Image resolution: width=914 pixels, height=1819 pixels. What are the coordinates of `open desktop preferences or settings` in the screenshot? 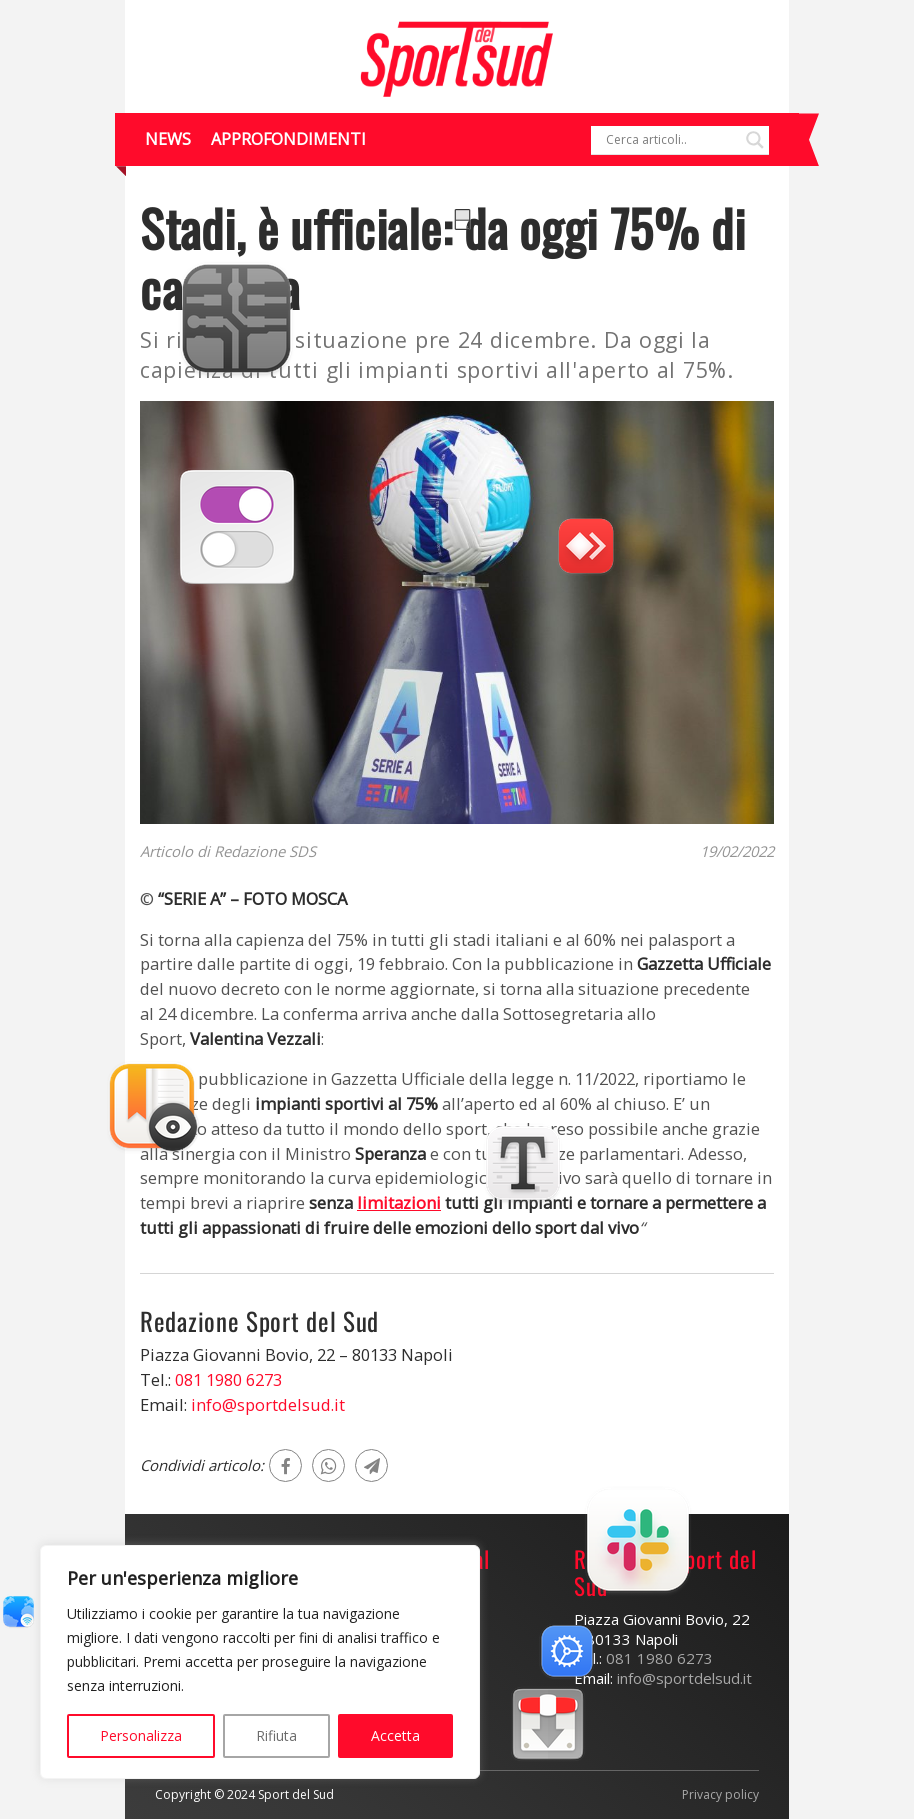 It's located at (237, 527).